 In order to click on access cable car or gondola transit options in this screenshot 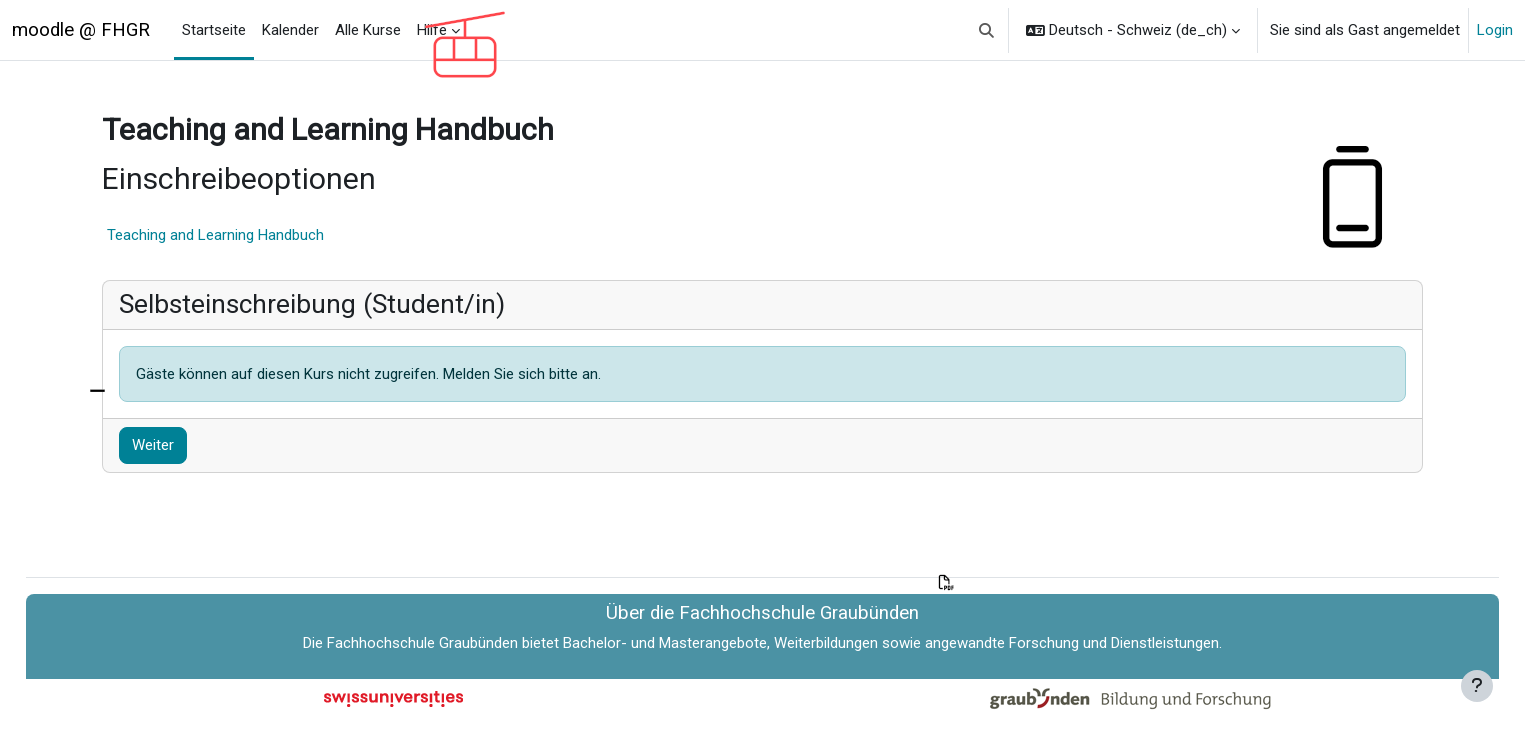, I will do `click(465, 46)`.